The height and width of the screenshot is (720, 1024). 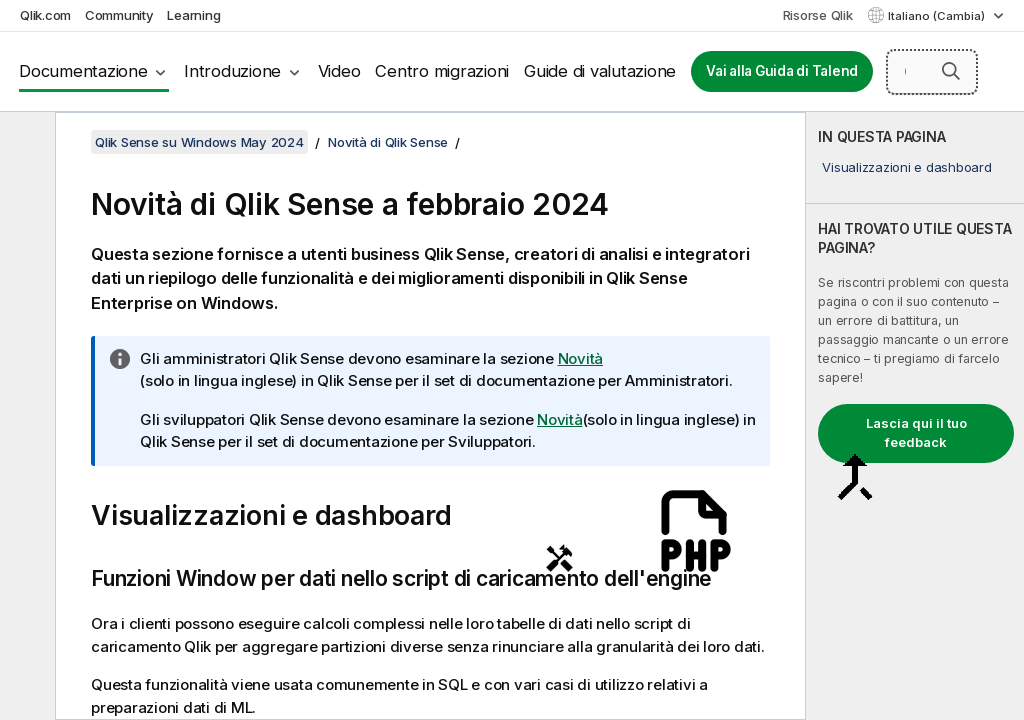 I want to click on indicates a PHP file type, so click(x=694, y=531).